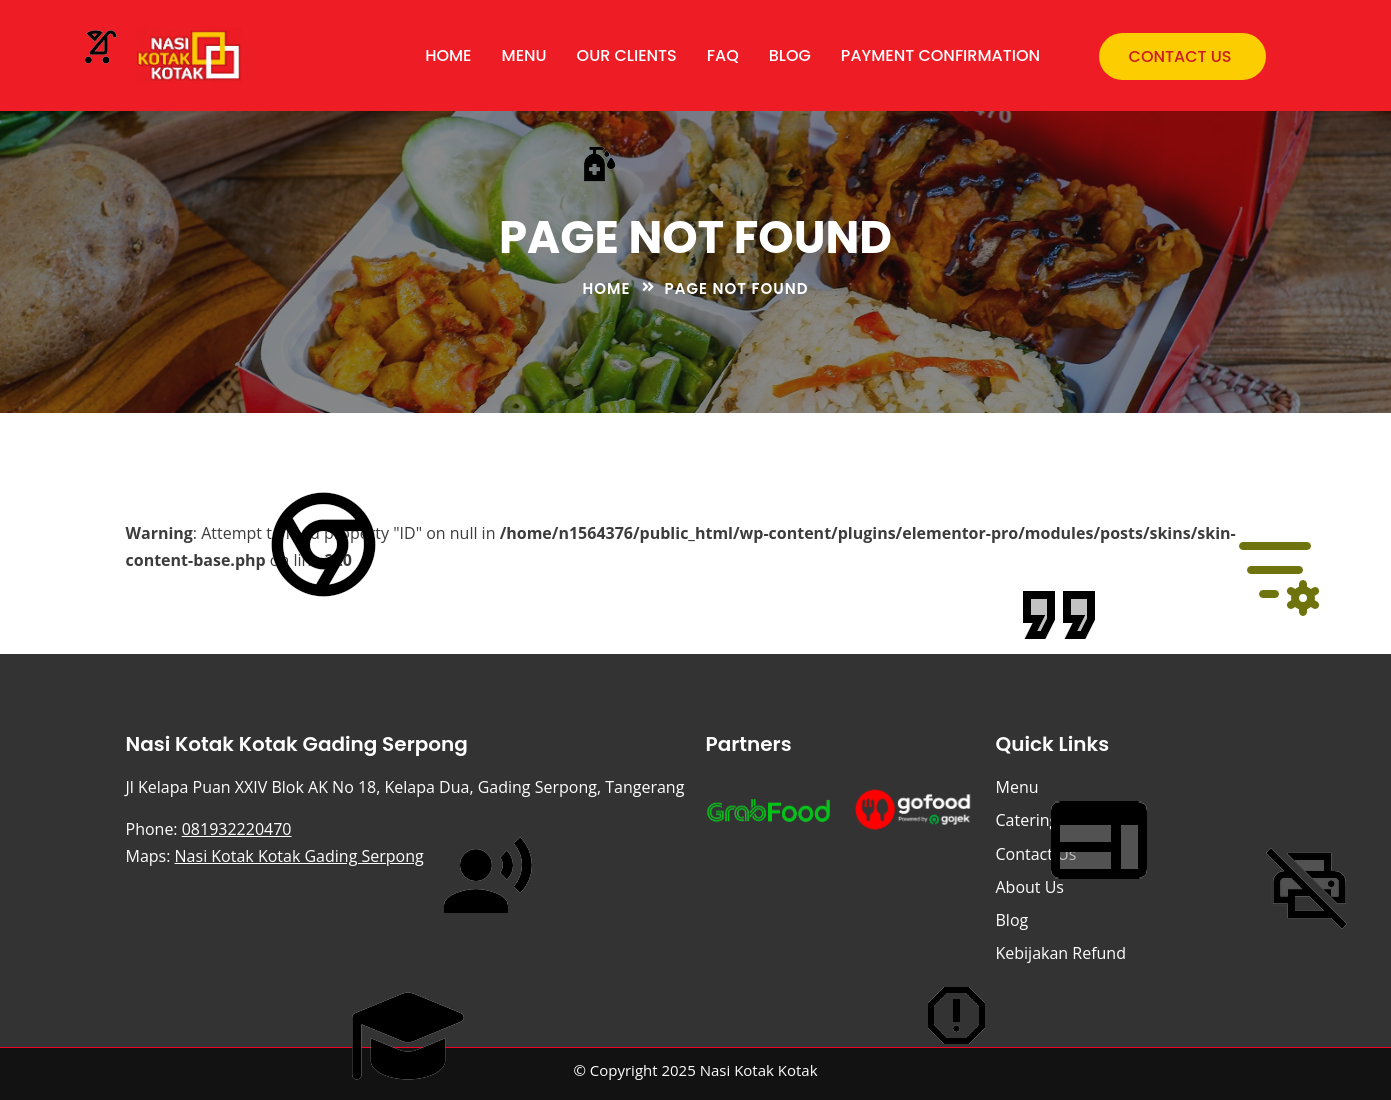 This screenshot has height=1100, width=1391. I want to click on configure filter settings, so click(1275, 570).